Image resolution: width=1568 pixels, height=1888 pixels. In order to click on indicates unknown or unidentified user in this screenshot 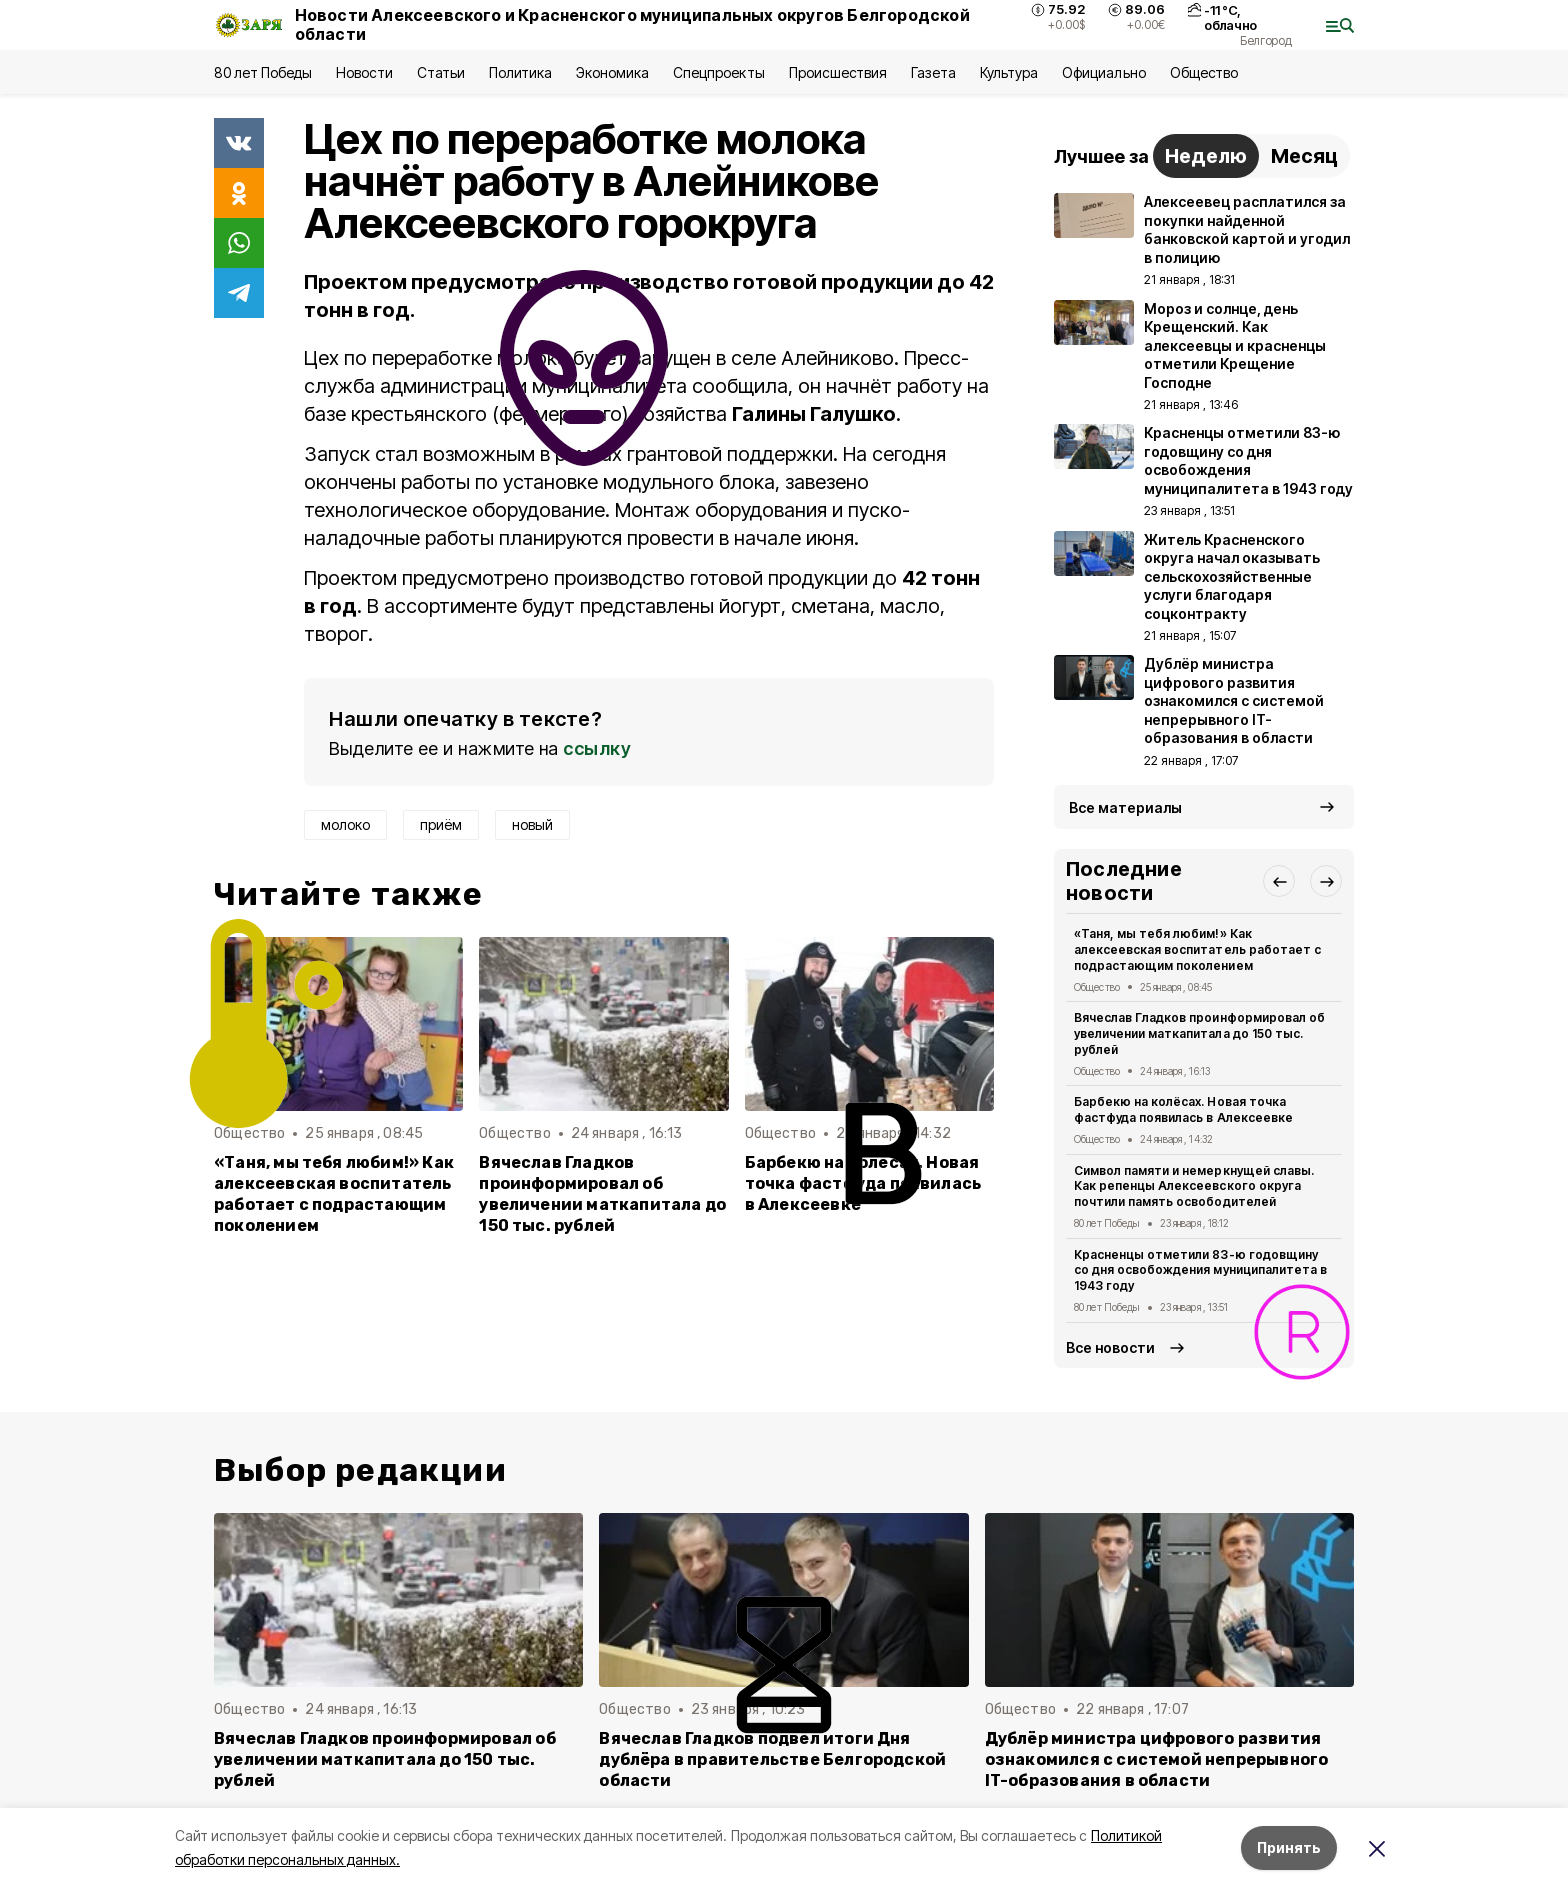, I will do `click(584, 368)`.